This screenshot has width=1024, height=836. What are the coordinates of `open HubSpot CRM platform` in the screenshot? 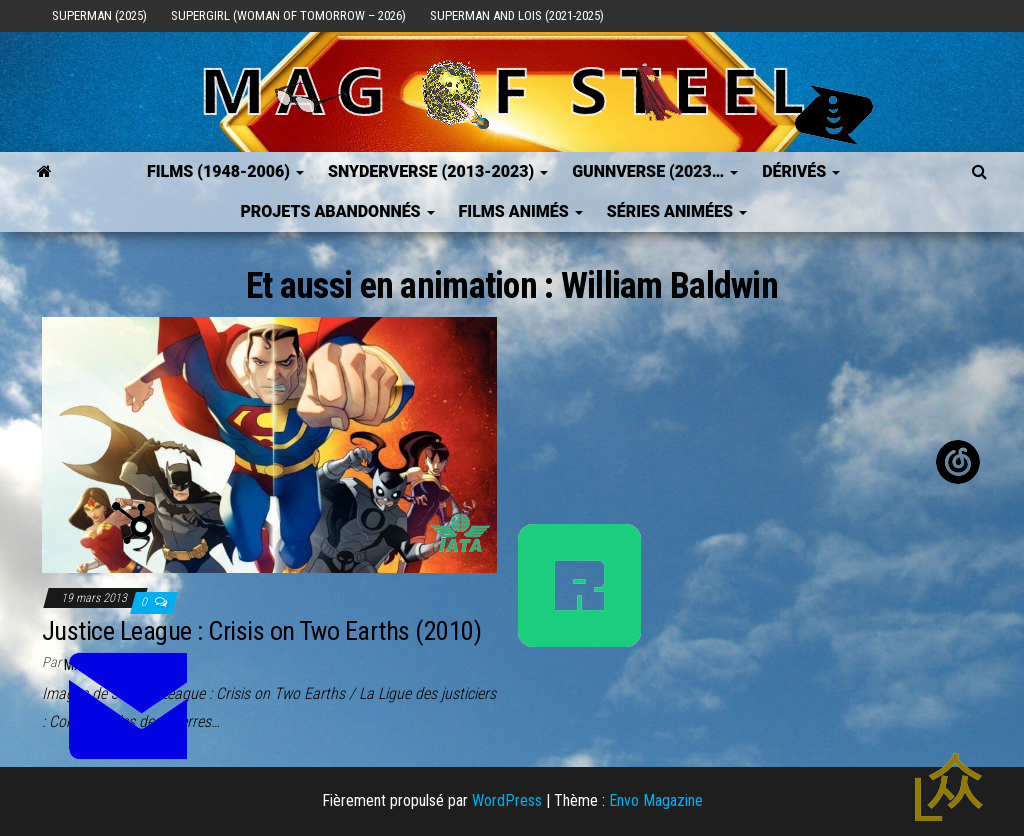 It's located at (132, 523).